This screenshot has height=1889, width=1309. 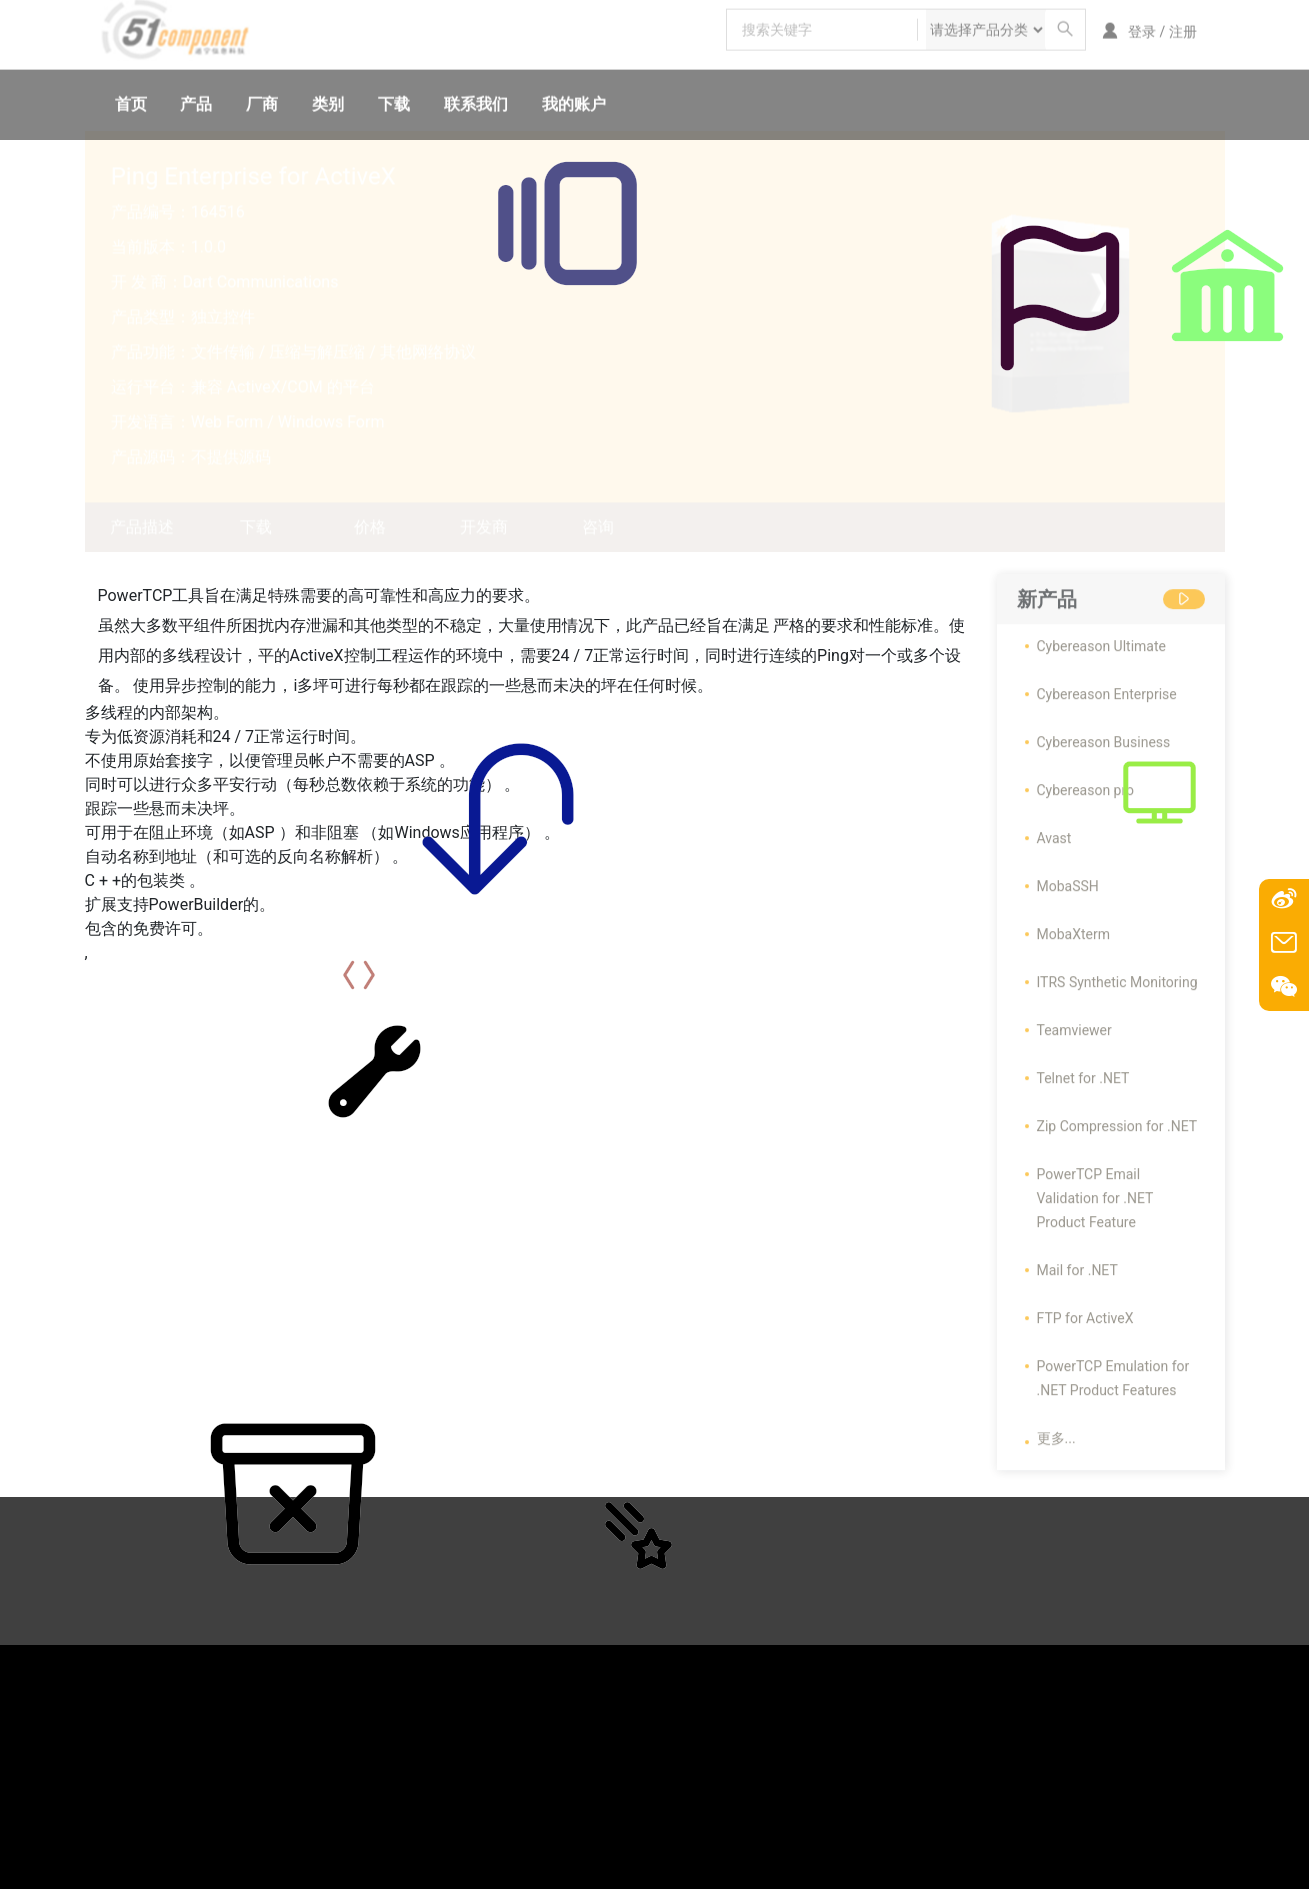 I want to click on view version history, so click(x=567, y=223).